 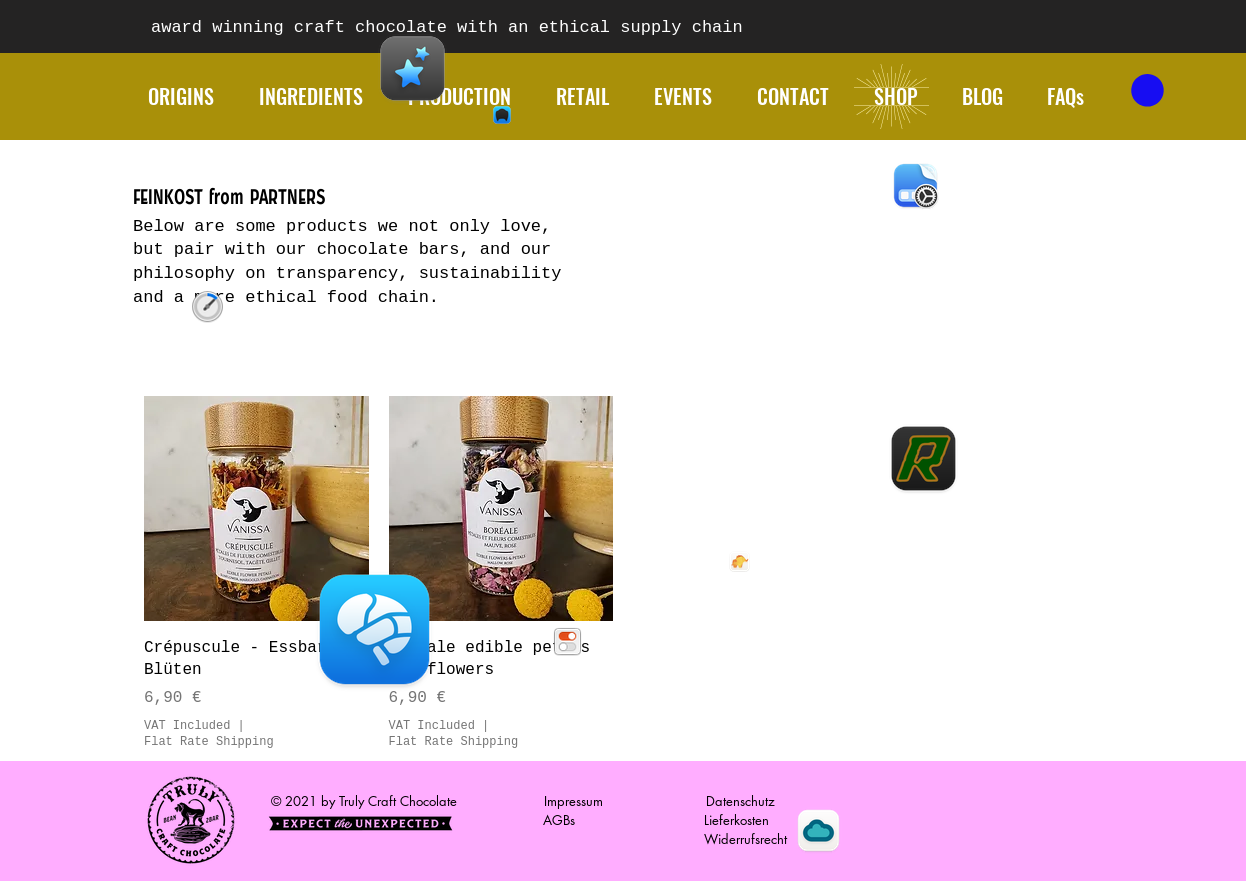 What do you see at coordinates (502, 115) in the screenshot?
I see `launch redream dreamcast emulator` at bounding box center [502, 115].